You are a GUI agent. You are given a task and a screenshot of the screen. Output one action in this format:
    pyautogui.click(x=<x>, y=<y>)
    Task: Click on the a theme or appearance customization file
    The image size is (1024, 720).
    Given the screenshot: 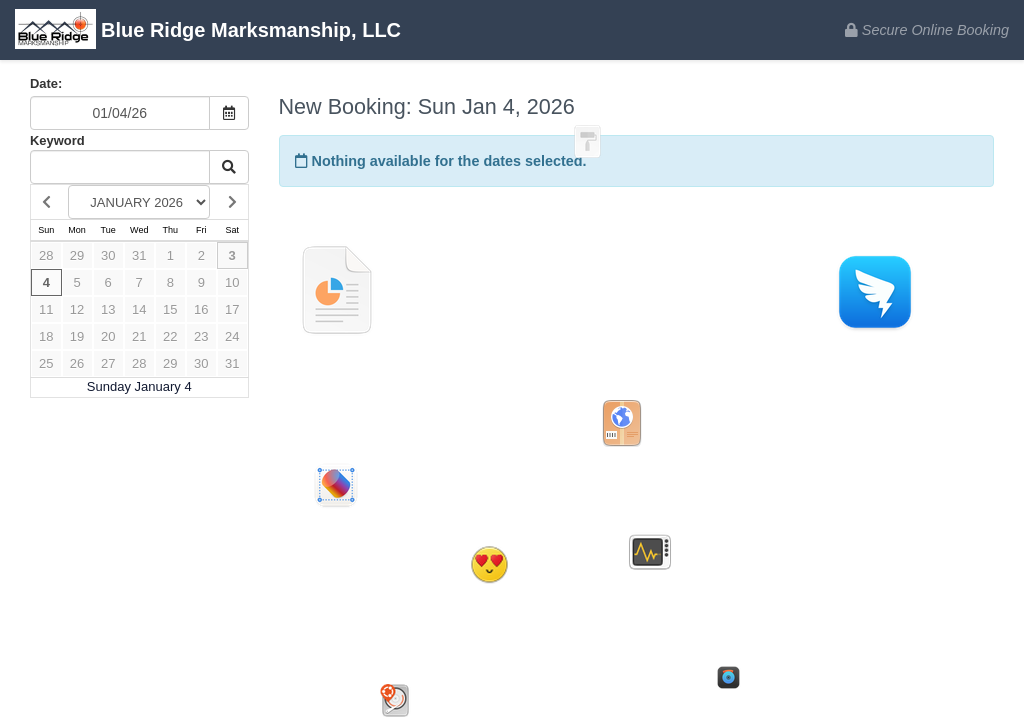 What is the action you would take?
    pyautogui.click(x=587, y=141)
    